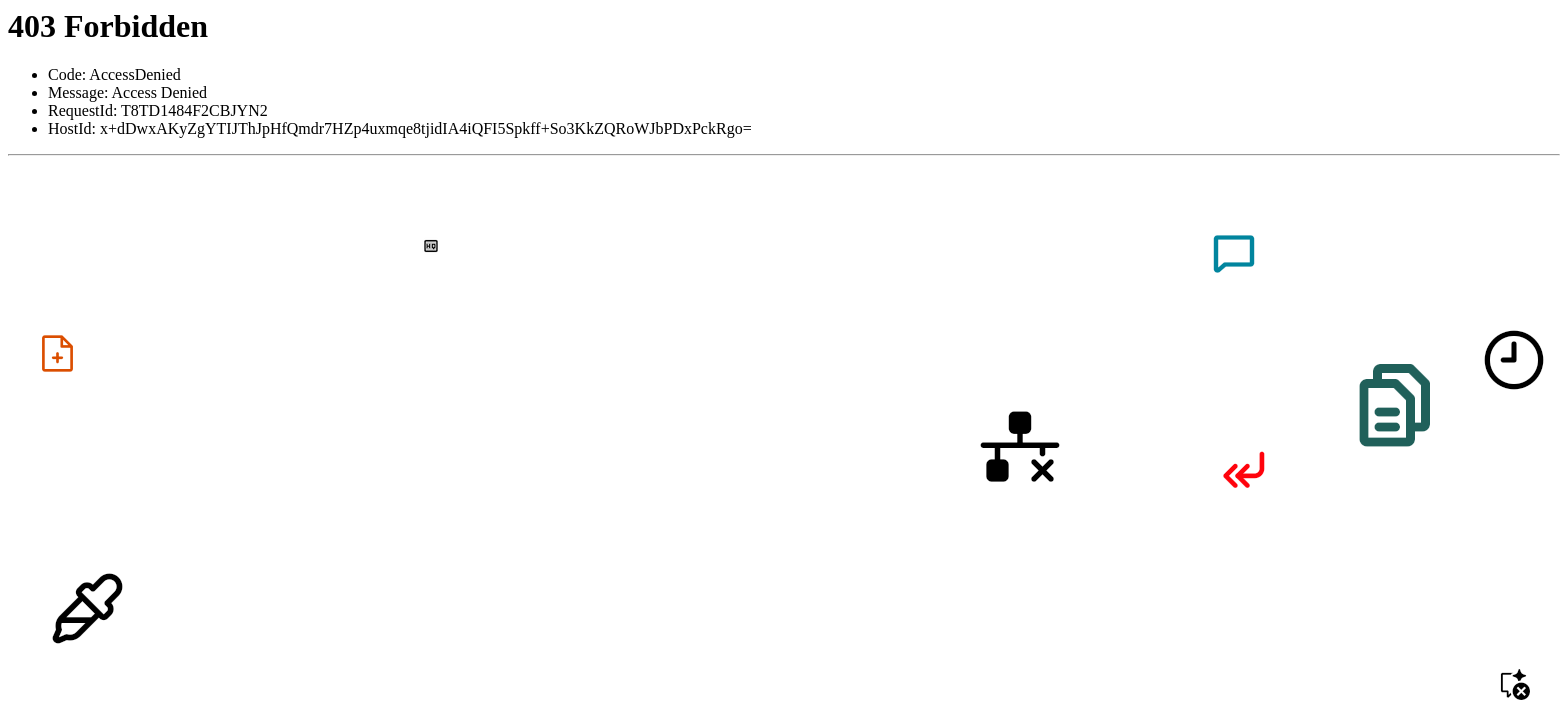  I want to click on view current time, so click(1514, 360).